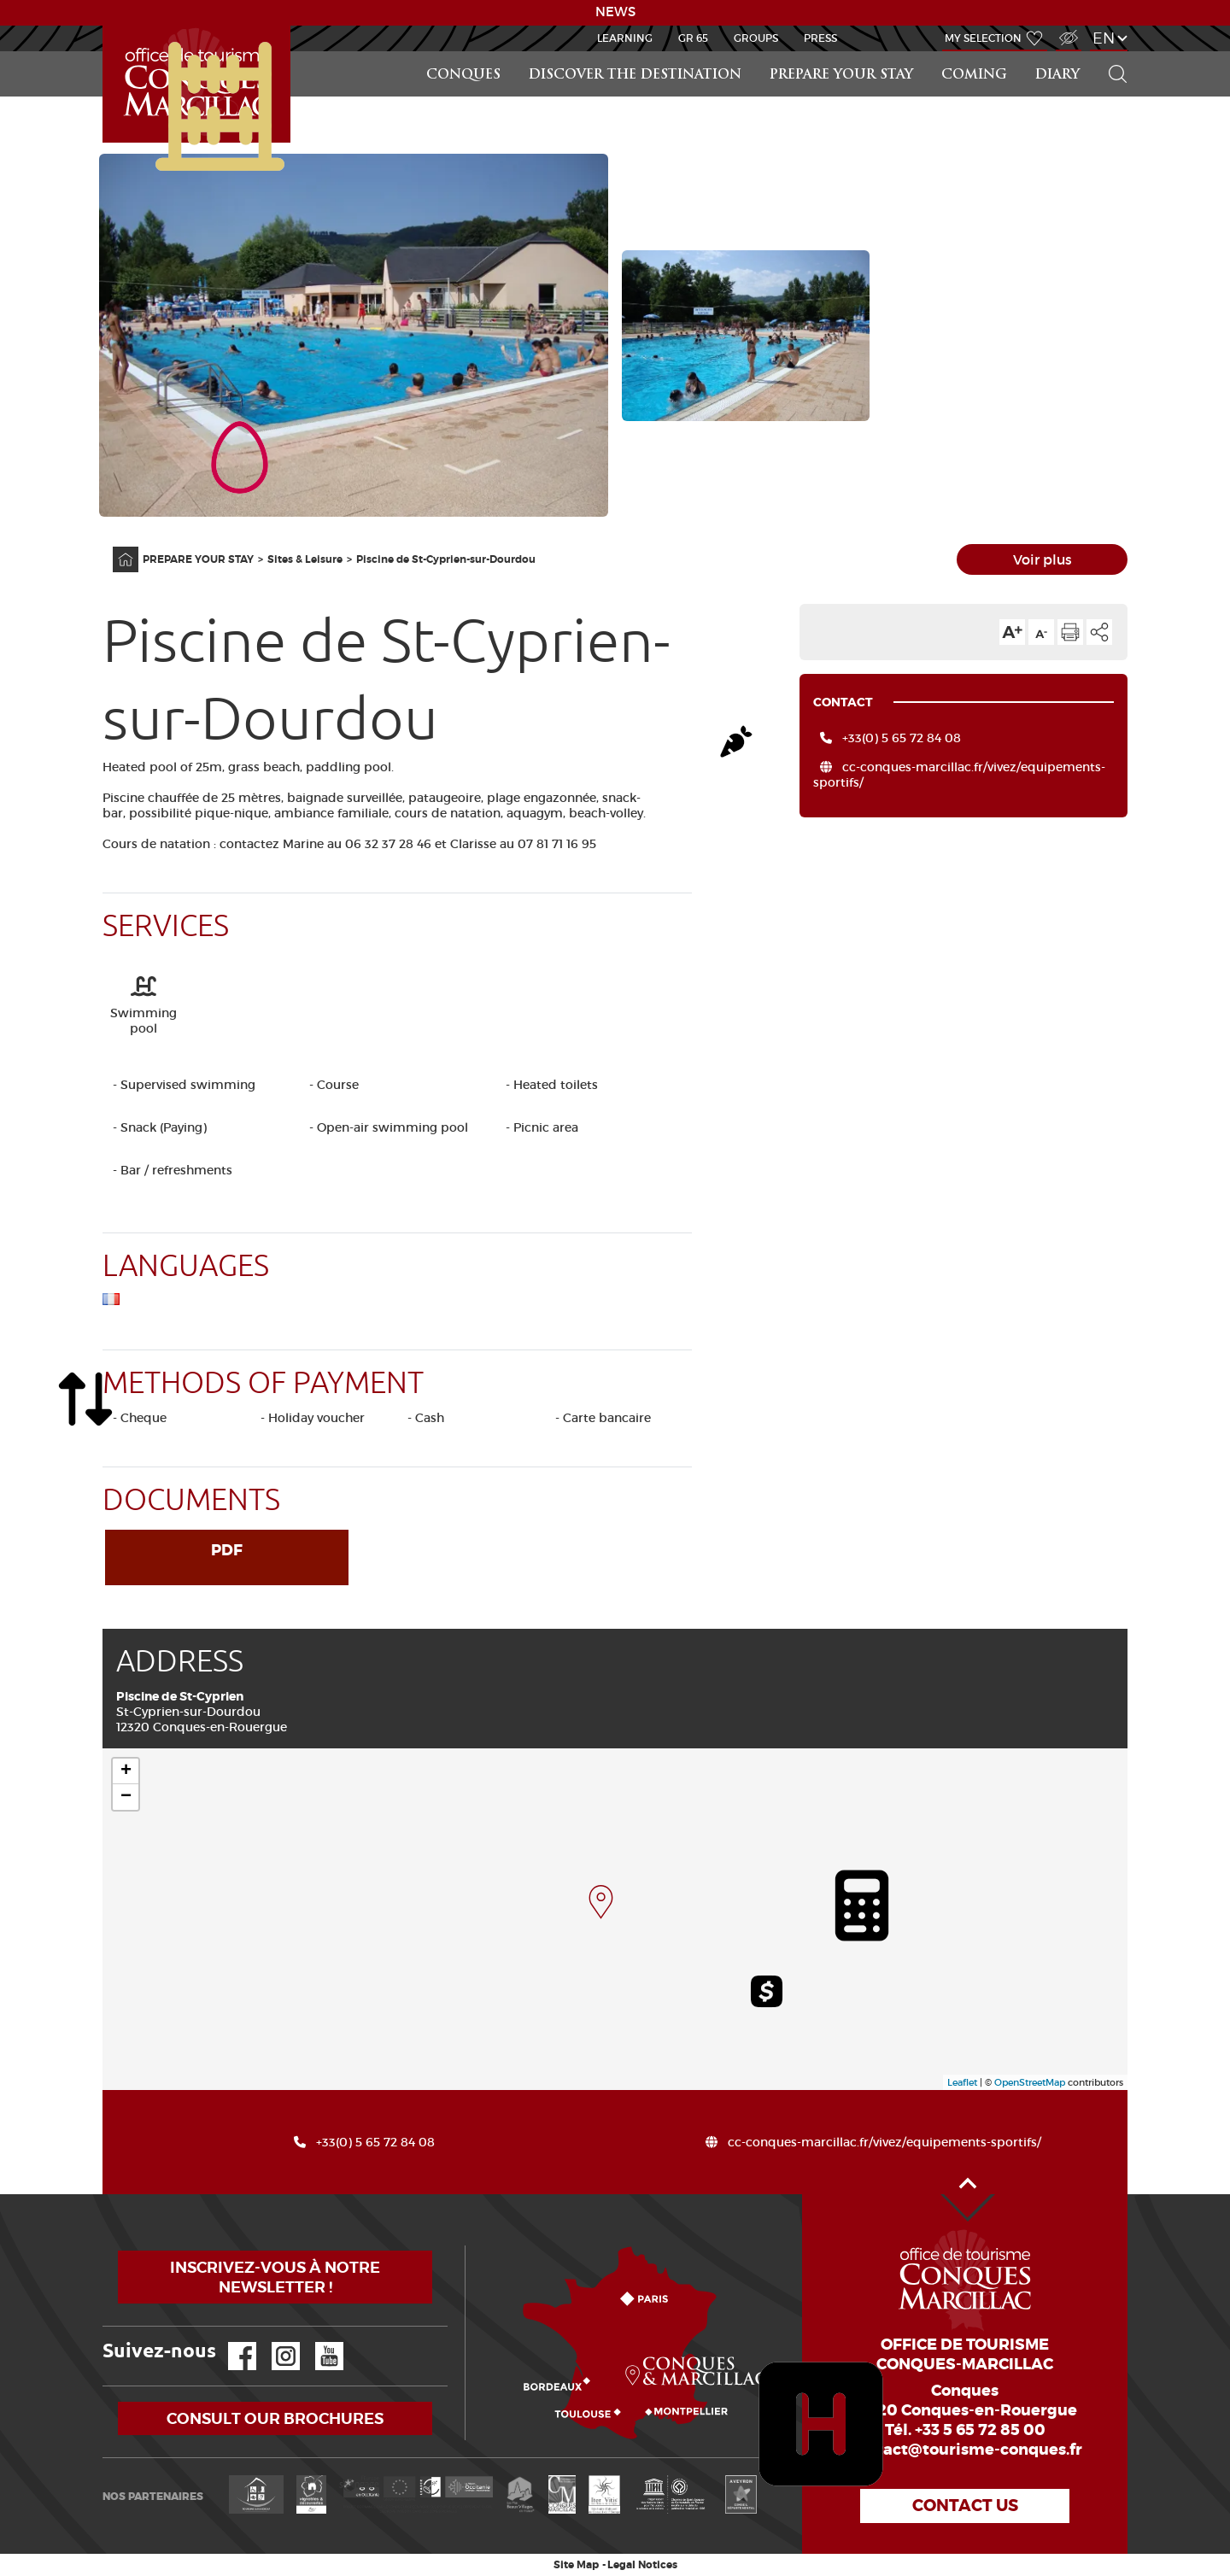 Image resolution: width=1230 pixels, height=2576 pixels. I want to click on open the calculator app, so click(862, 1906).